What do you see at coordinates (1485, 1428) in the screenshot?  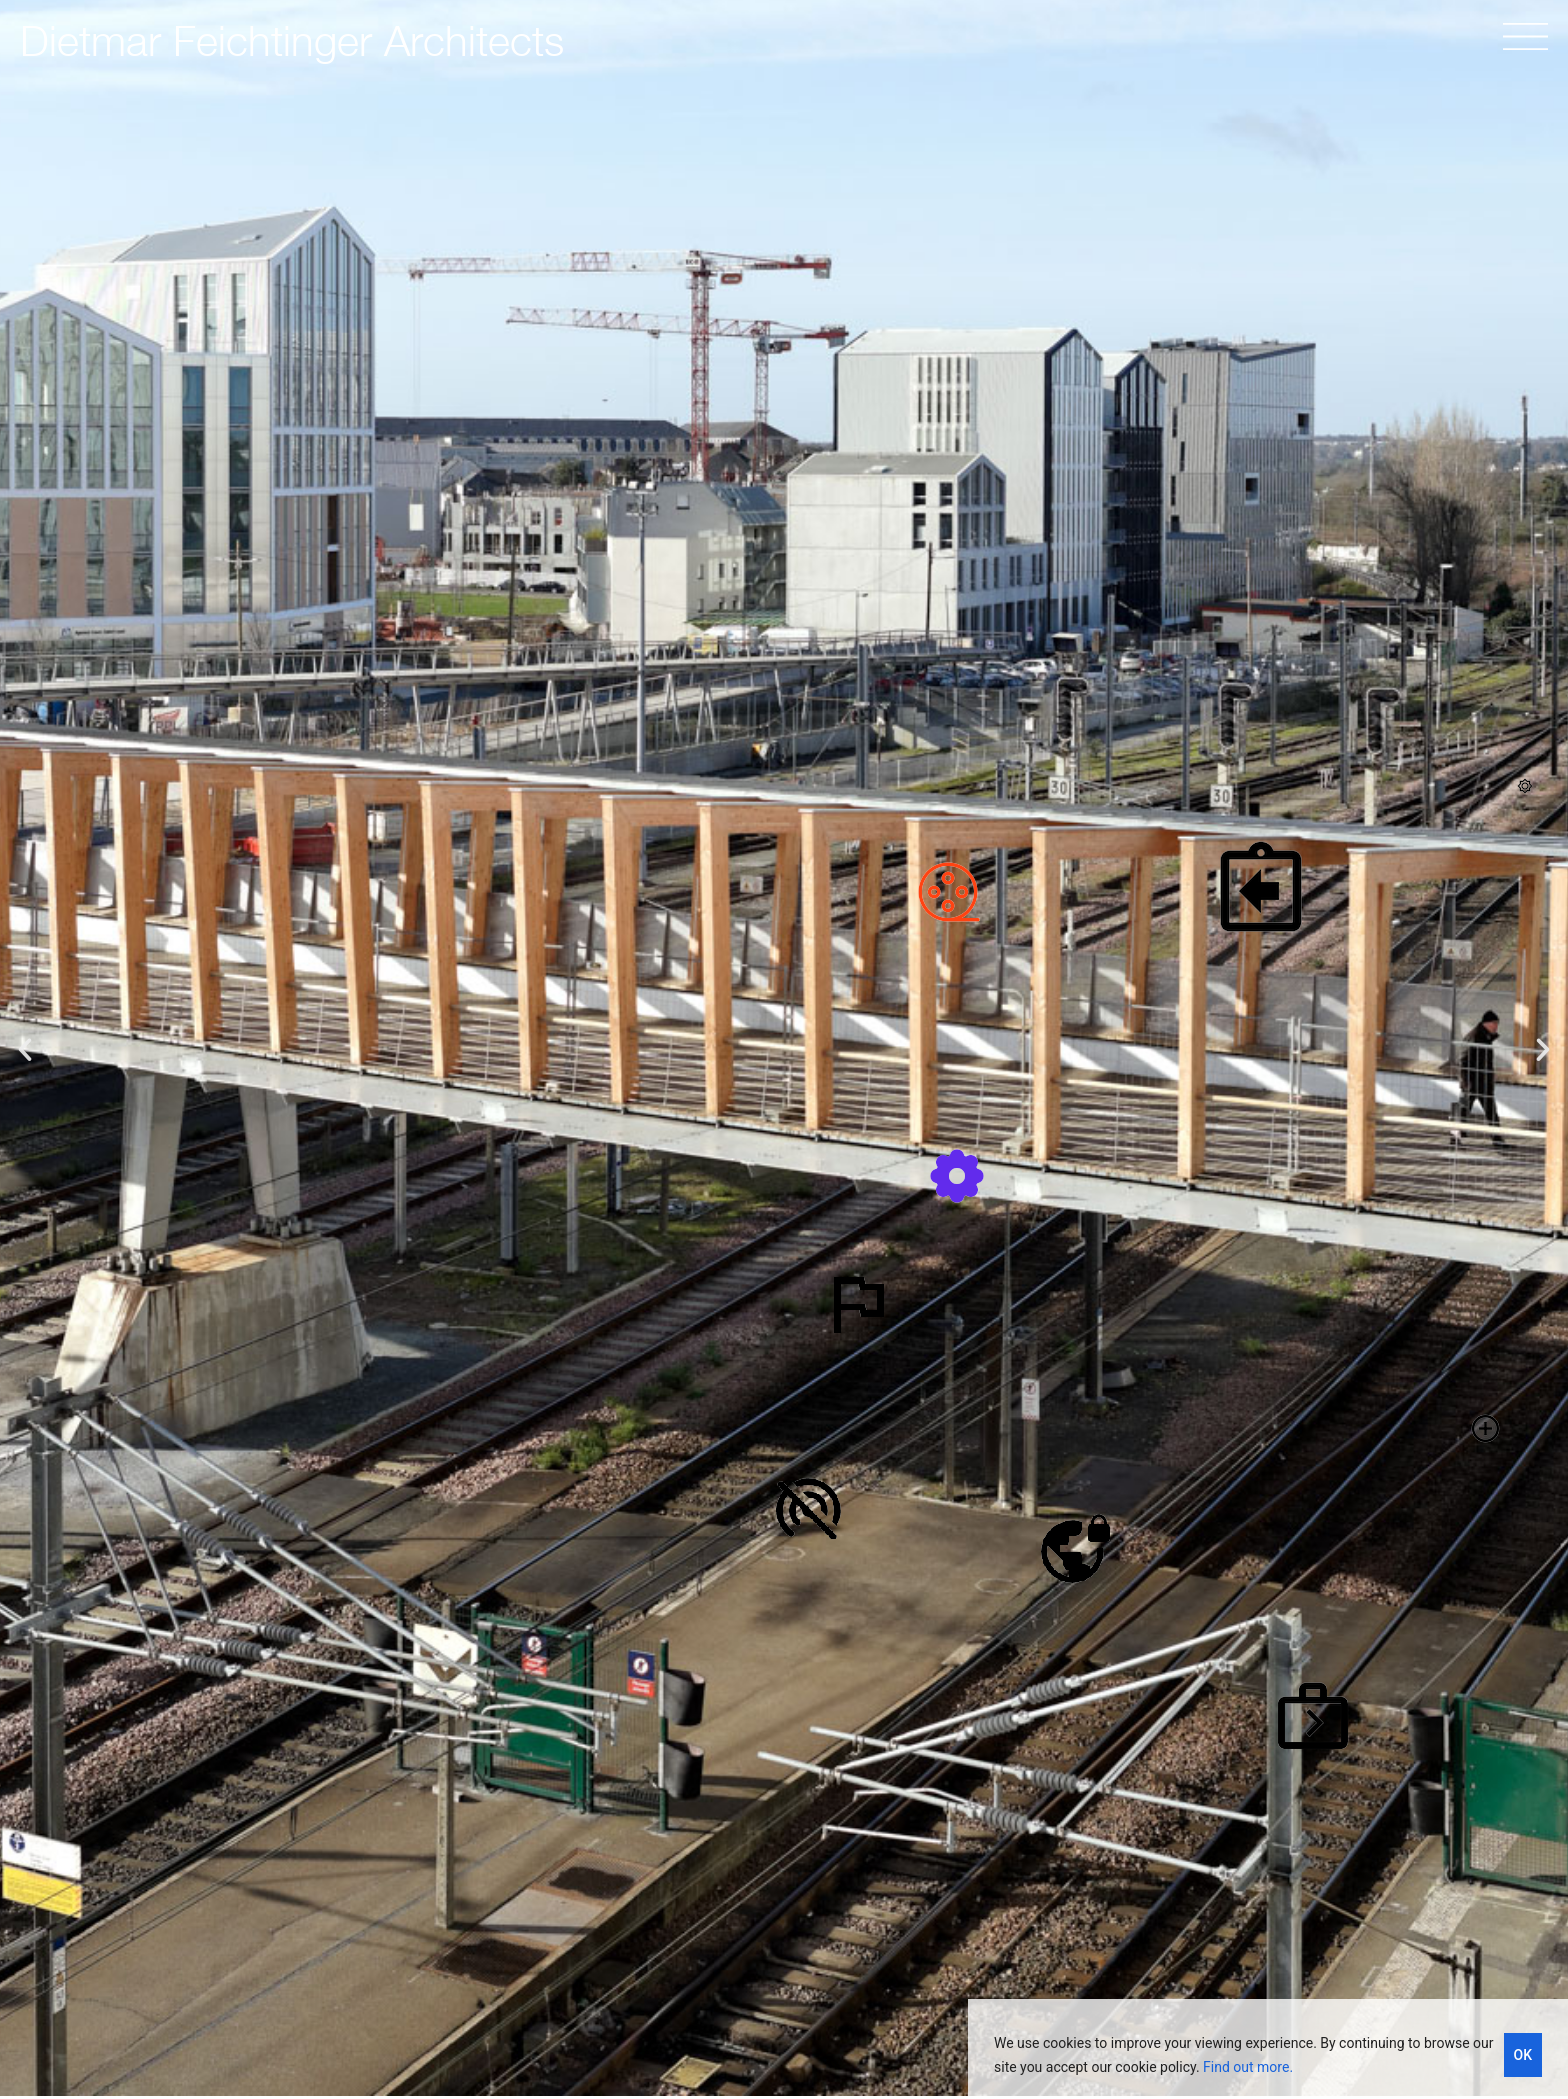 I see `add a new item` at bounding box center [1485, 1428].